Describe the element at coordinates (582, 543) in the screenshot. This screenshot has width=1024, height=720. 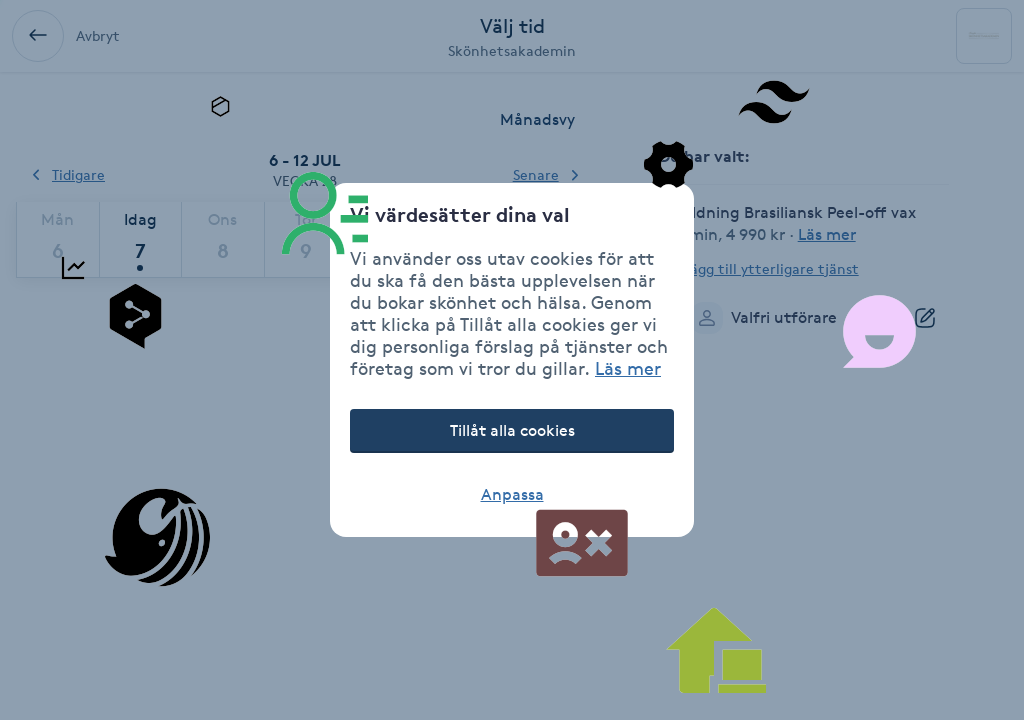
I see `indicates an expired pass or credential` at that location.